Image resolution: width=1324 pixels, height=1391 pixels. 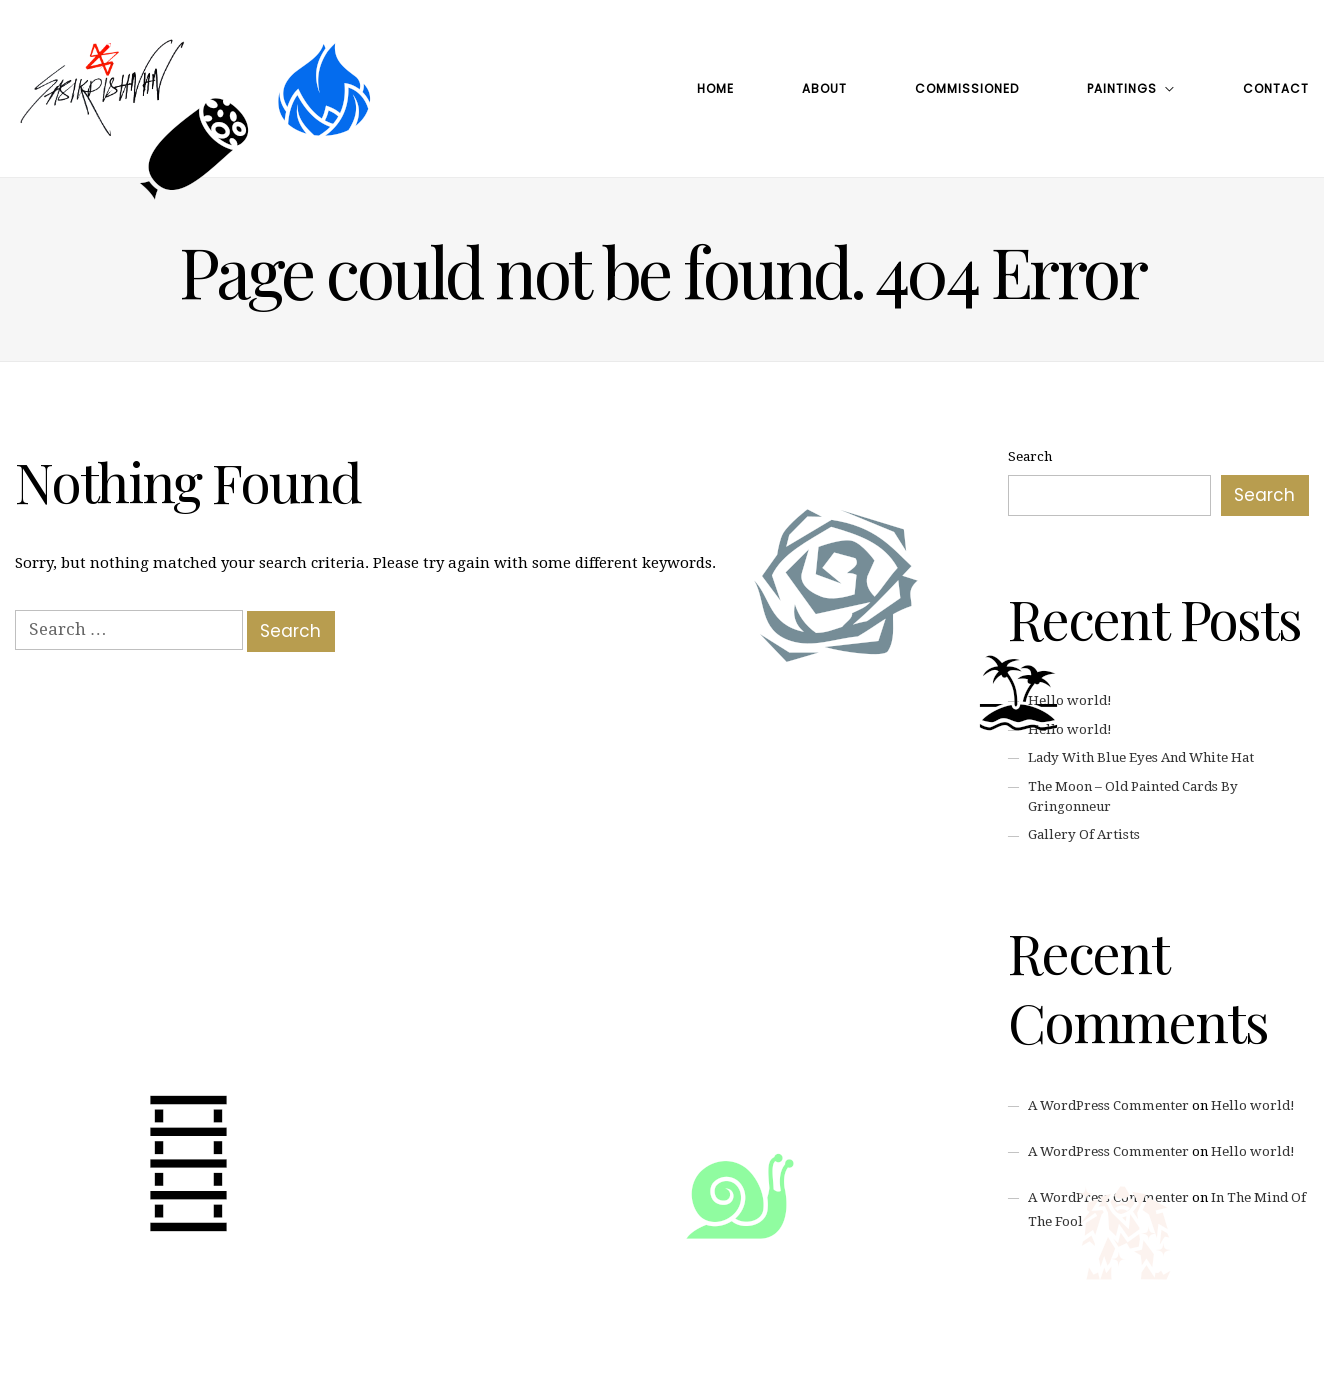 What do you see at coordinates (836, 583) in the screenshot?
I see `indicates empty state or no results found` at bounding box center [836, 583].